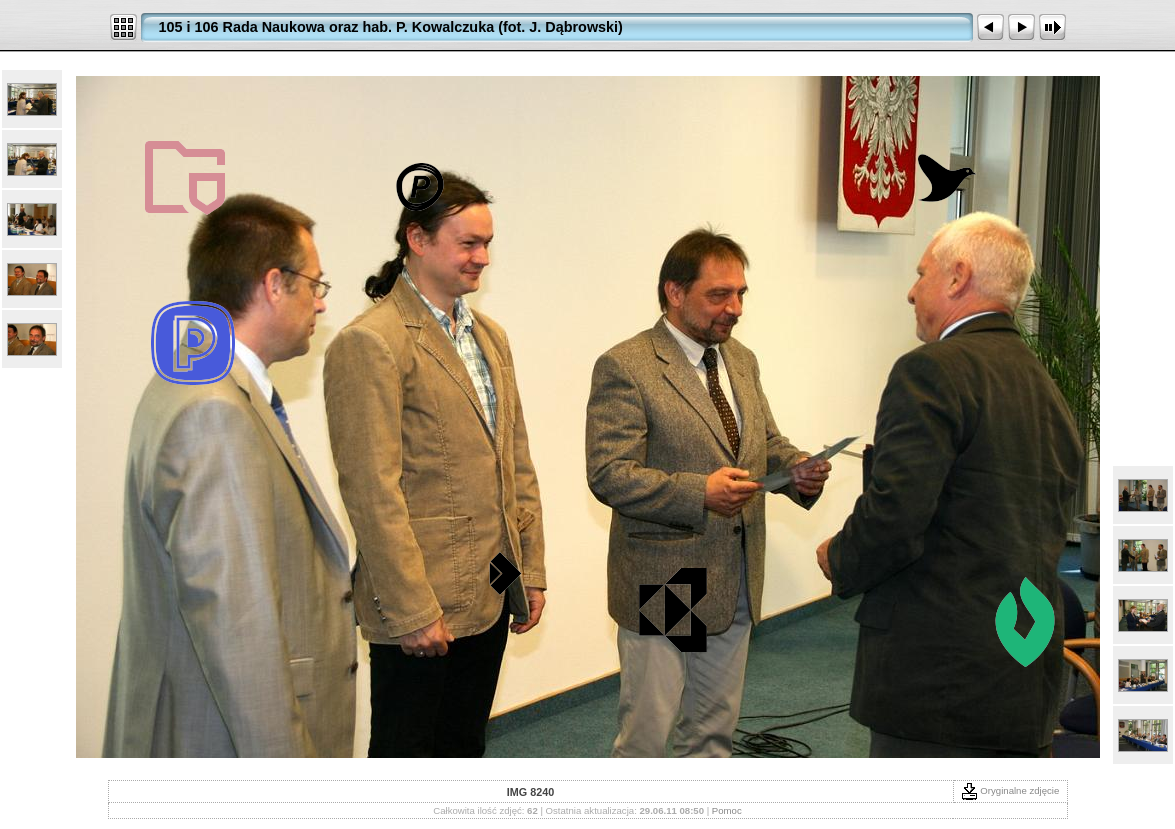  Describe the element at coordinates (193, 343) in the screenshot. I see `open peerlist profile or app` at that location.